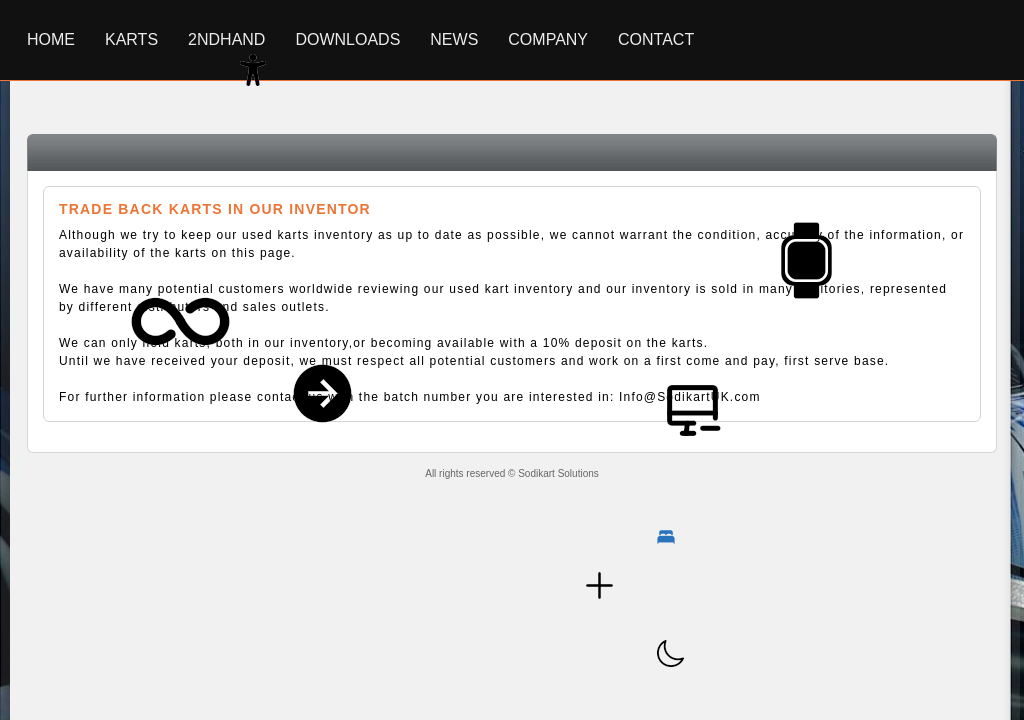  What do you see at coordinates (322, 393) in the screenshot?
I see `proceed to the next step` at bounding box center [322, 393].